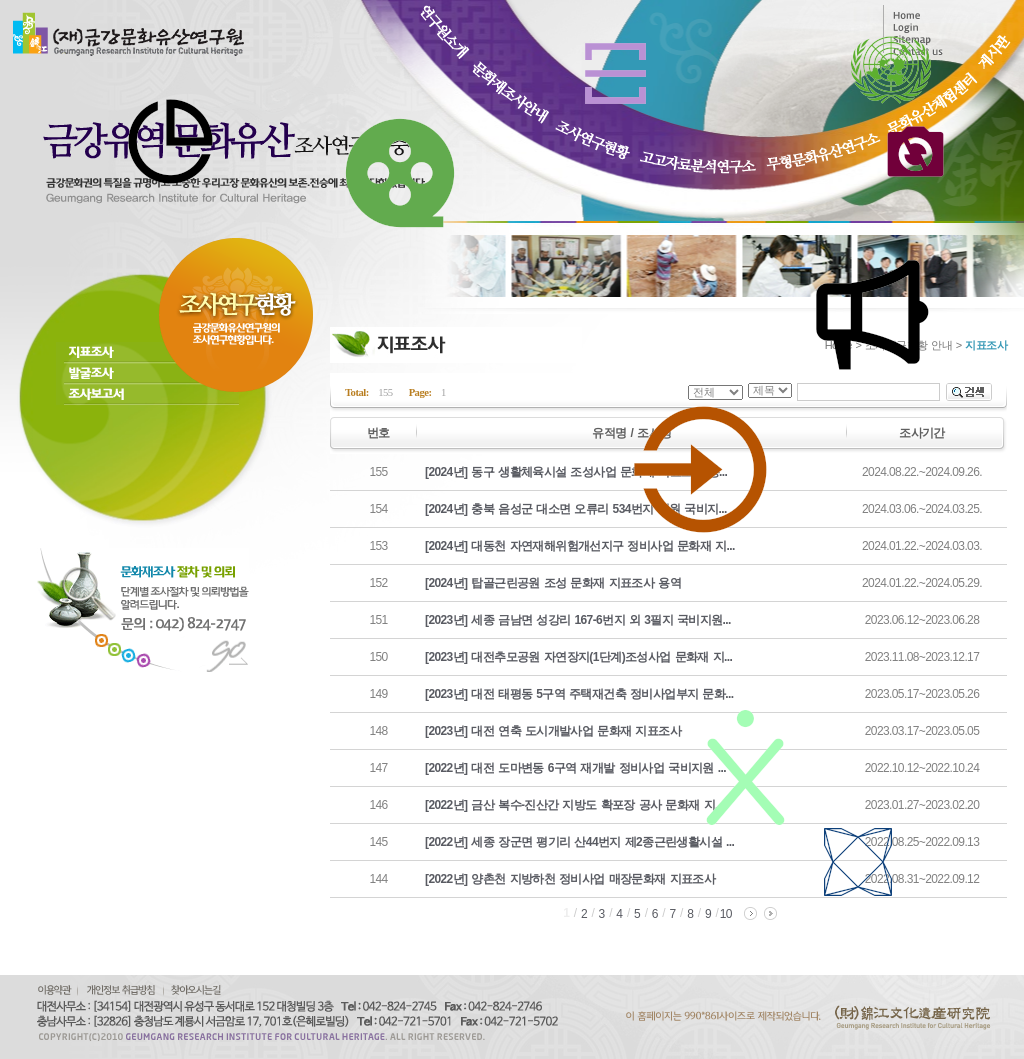  What do you see at coordinates (915, 151) in the screenshot?
I see `switch between front and rear camera` at bounding box center [915, 151].